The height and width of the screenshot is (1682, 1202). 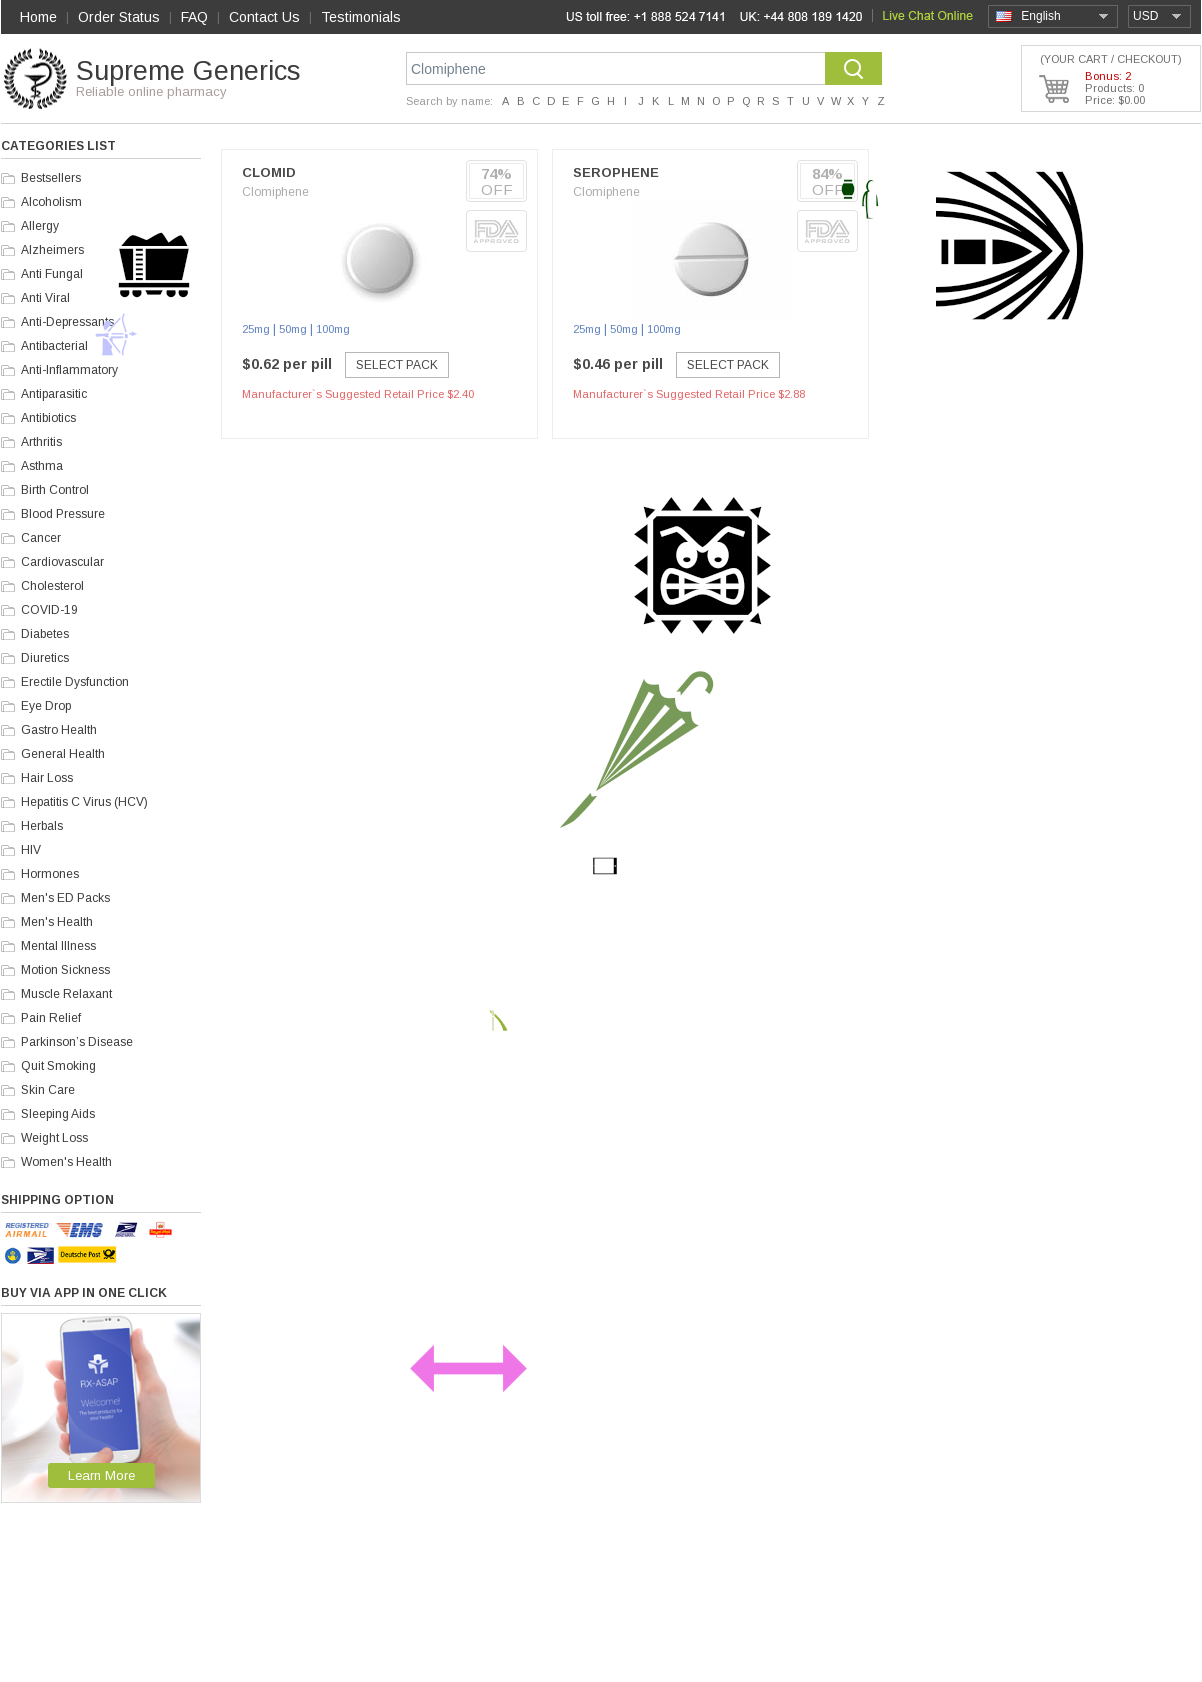 I want to click on decorative lantern item in a game inventory, so click(x=861, y=199).